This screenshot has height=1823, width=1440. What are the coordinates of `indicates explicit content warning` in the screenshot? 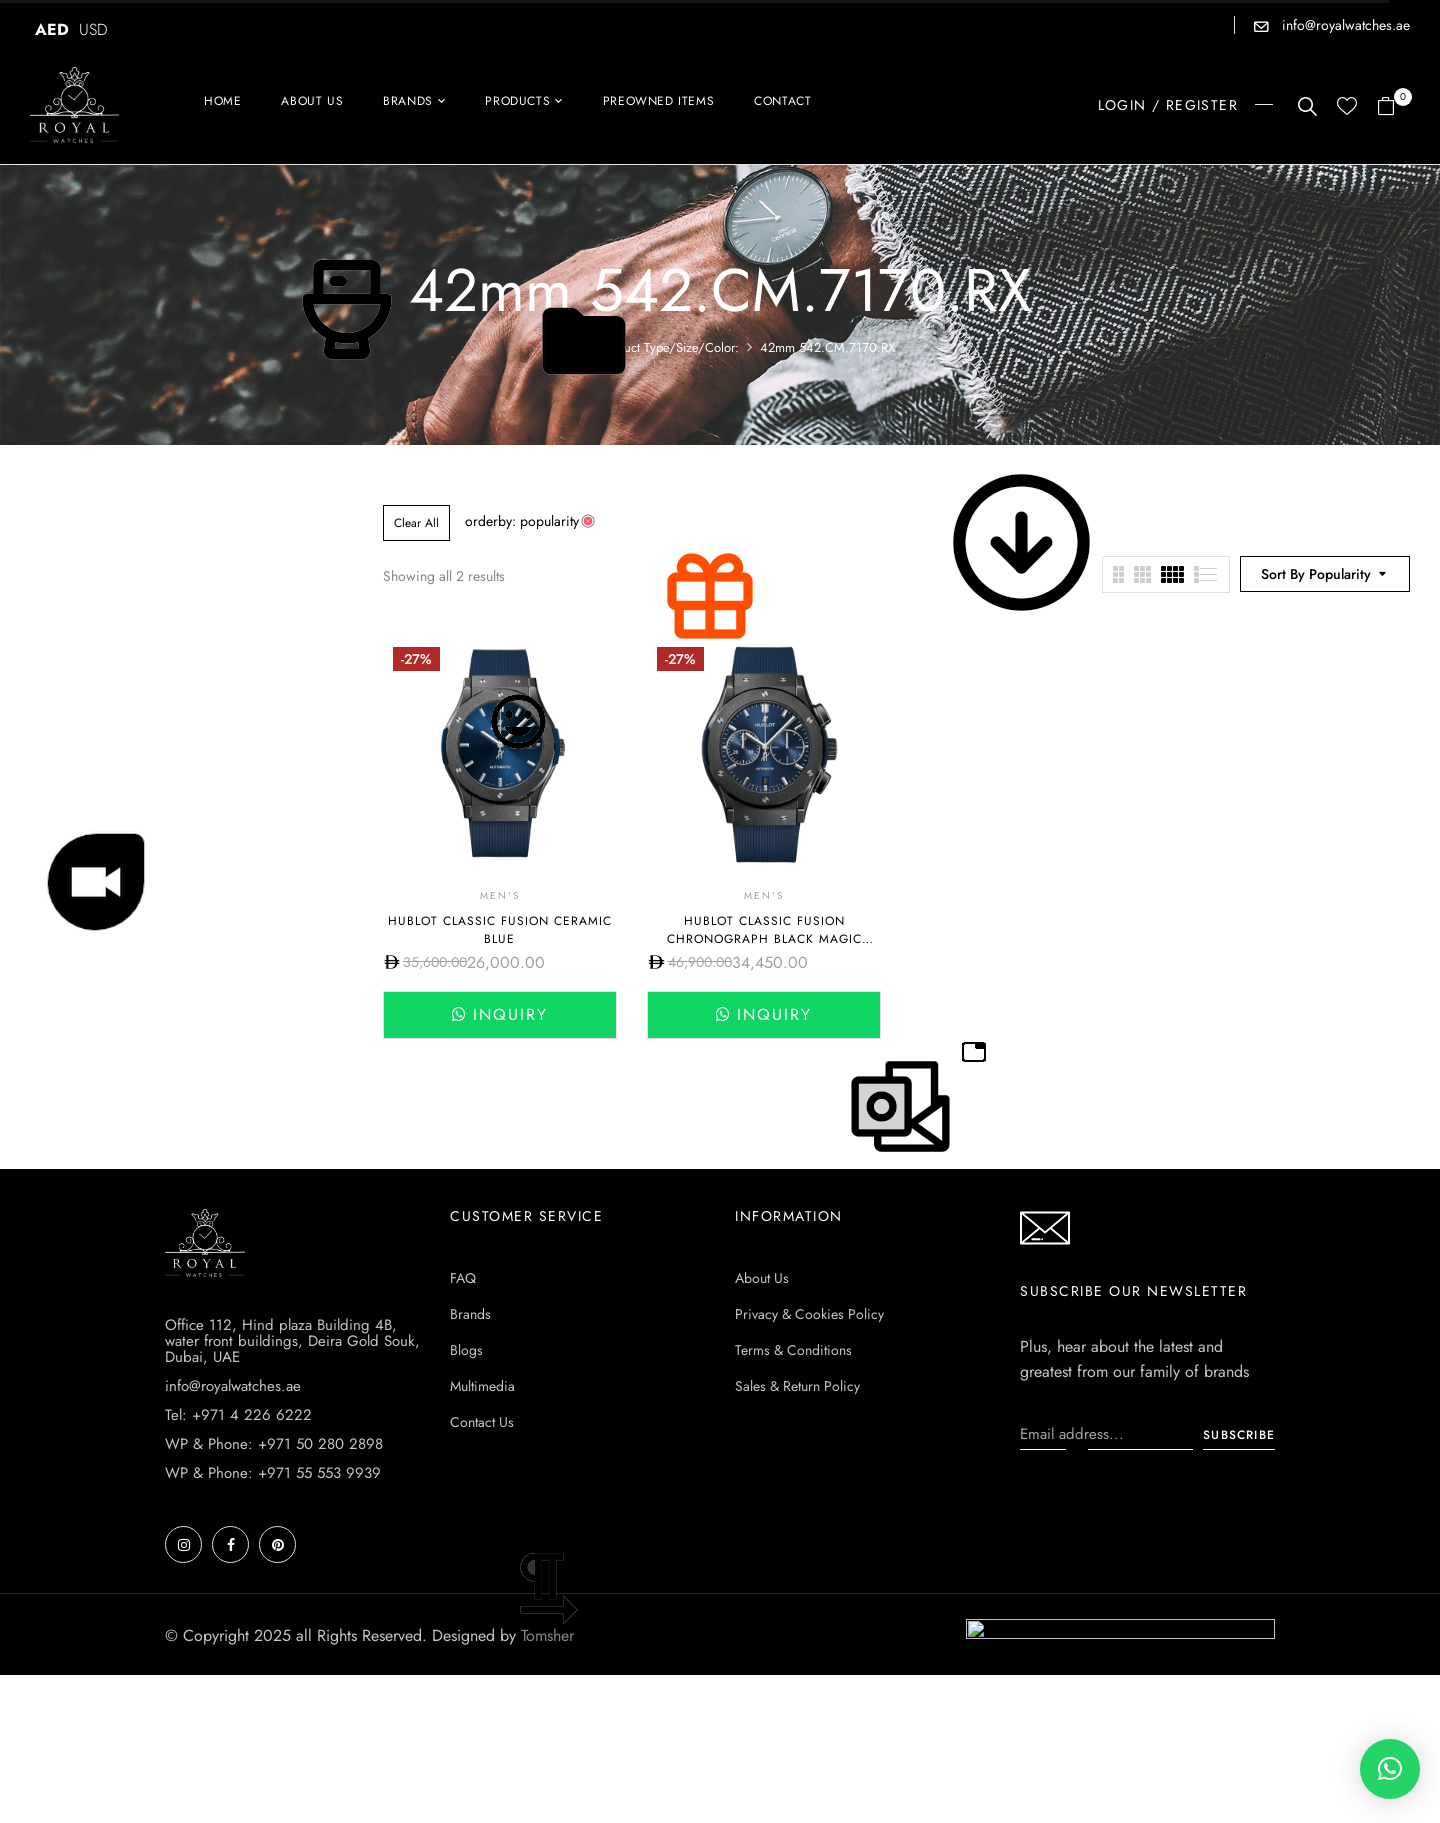 It's located at (1077, 1459).